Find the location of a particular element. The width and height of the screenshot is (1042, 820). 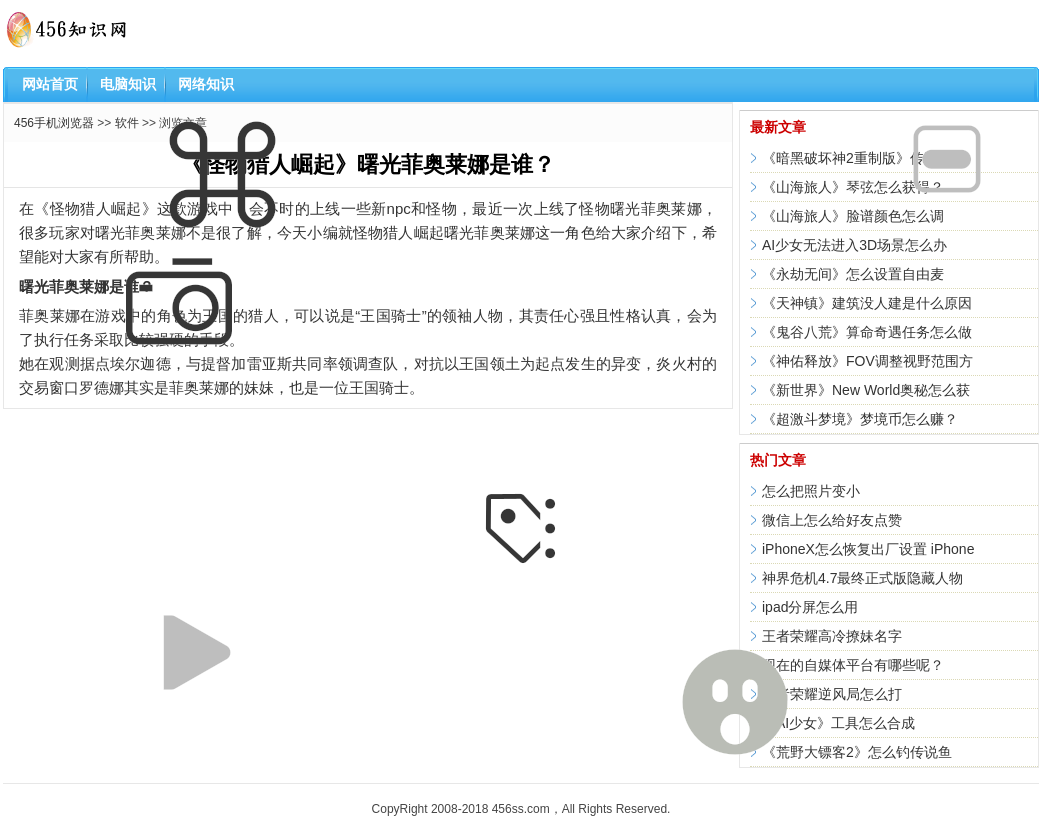

open photo management app is located at coordinates (179, 298).